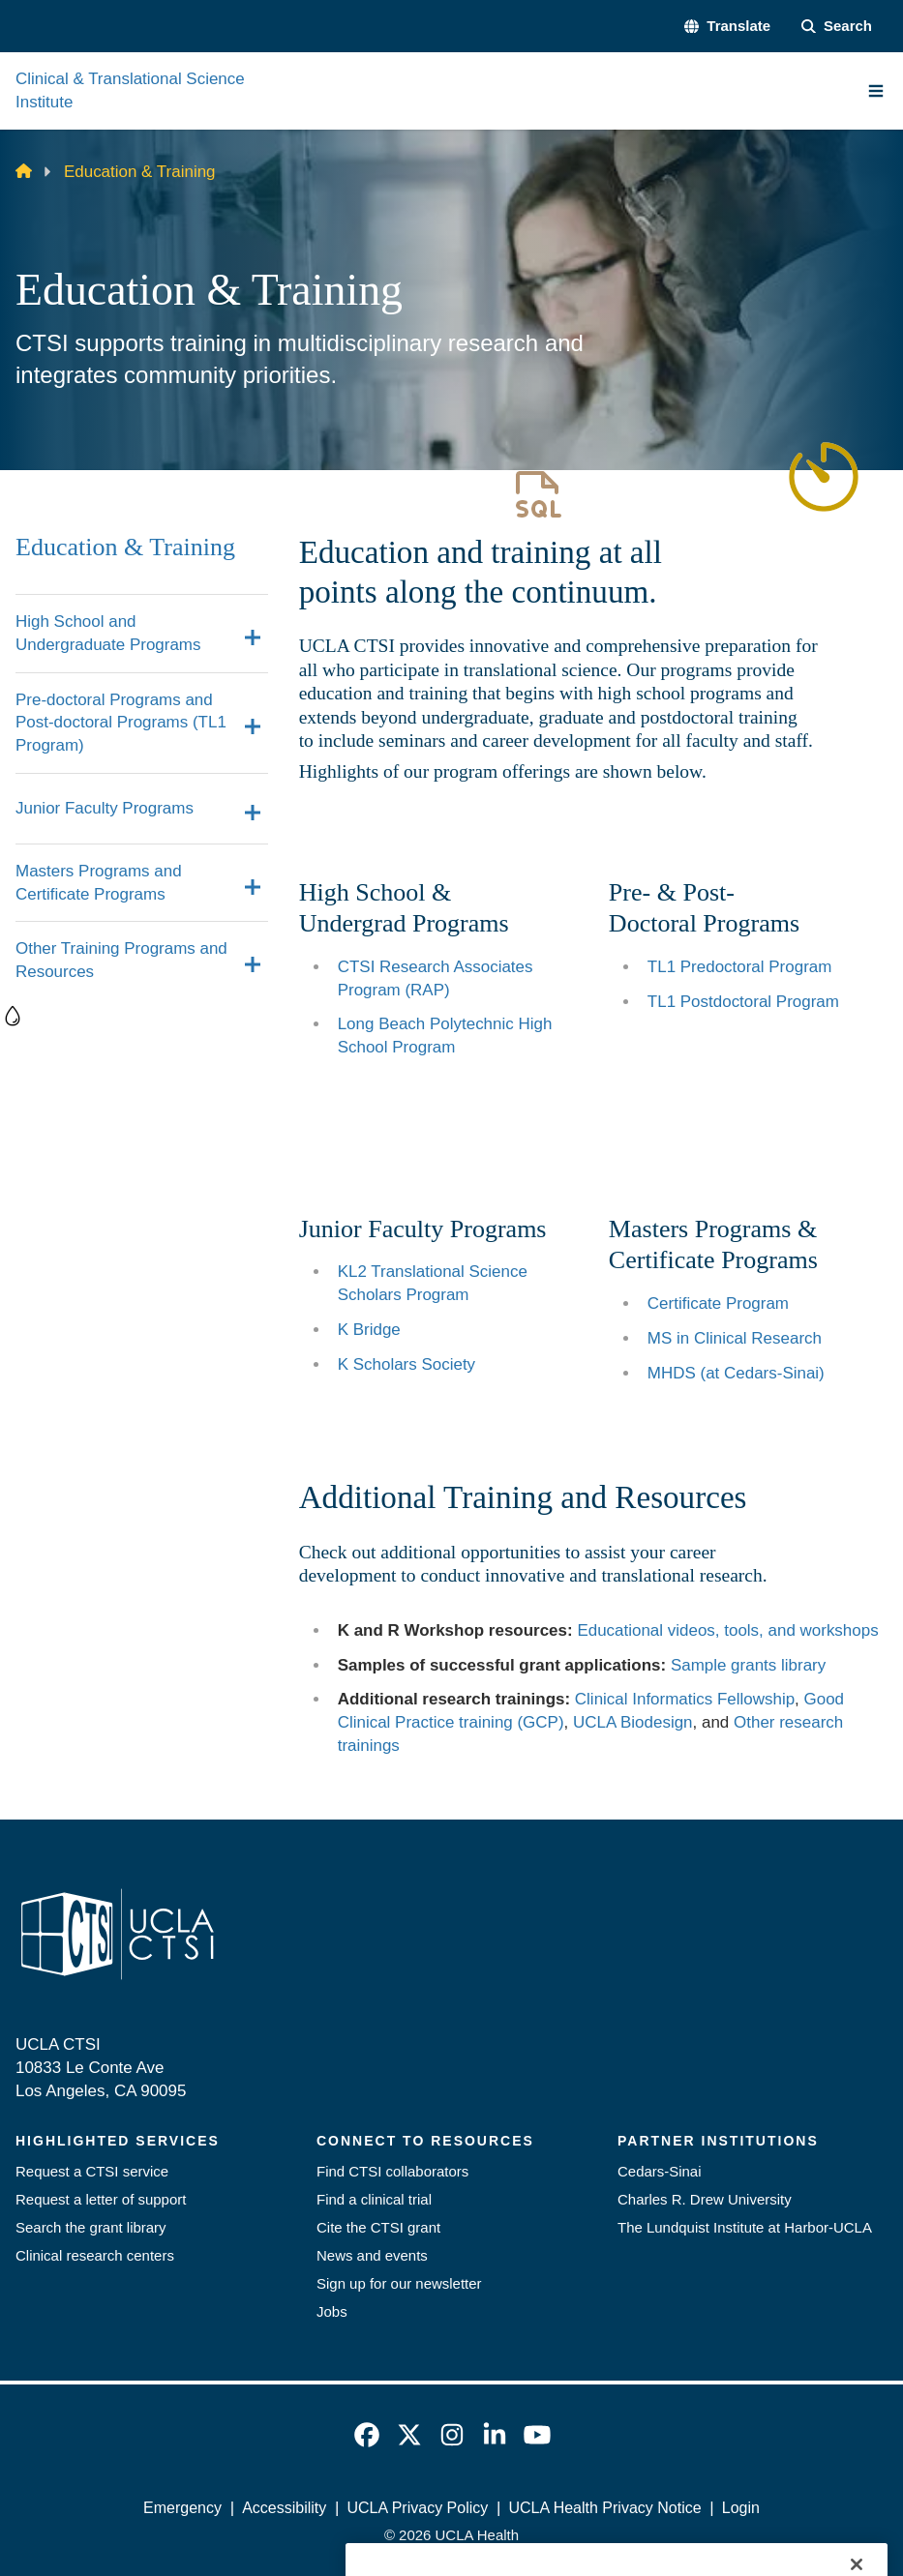  What do you see at coordinates (824, 477) in the screenshot?
I see `set a countdown timer` at bounding box center [824, 477].